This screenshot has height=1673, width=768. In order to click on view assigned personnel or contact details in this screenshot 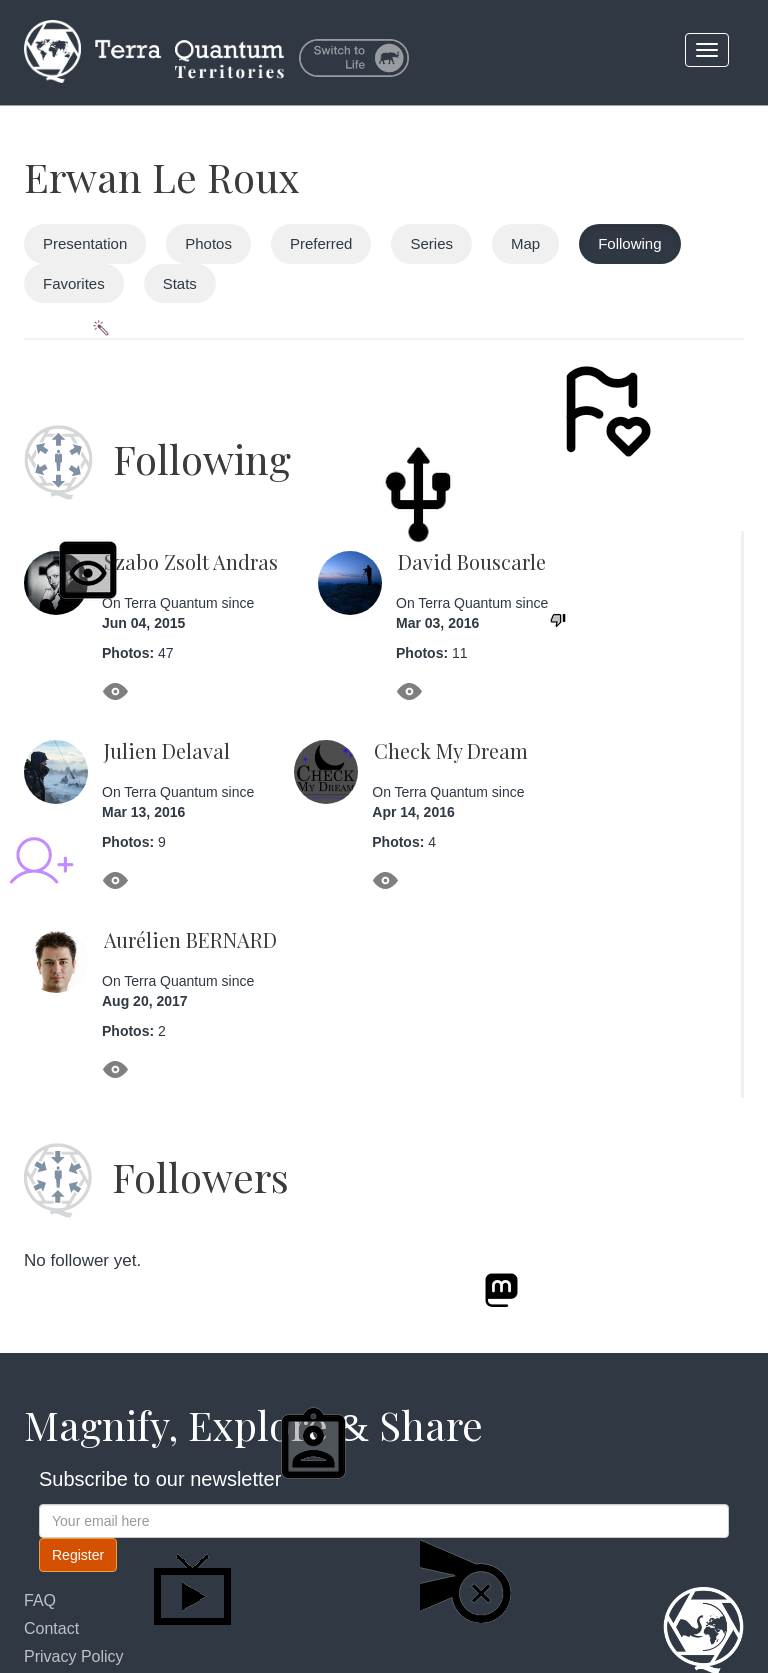, I will do `click(313, 1446)`.